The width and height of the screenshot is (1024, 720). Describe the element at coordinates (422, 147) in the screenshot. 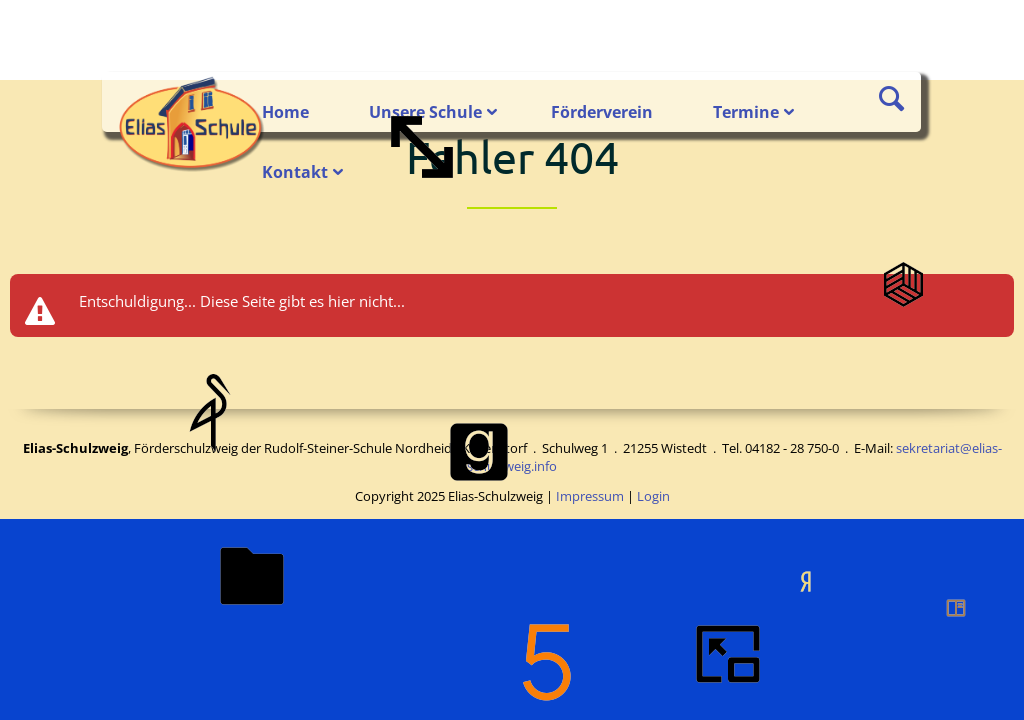

I see `expand content to full screen` at that location.